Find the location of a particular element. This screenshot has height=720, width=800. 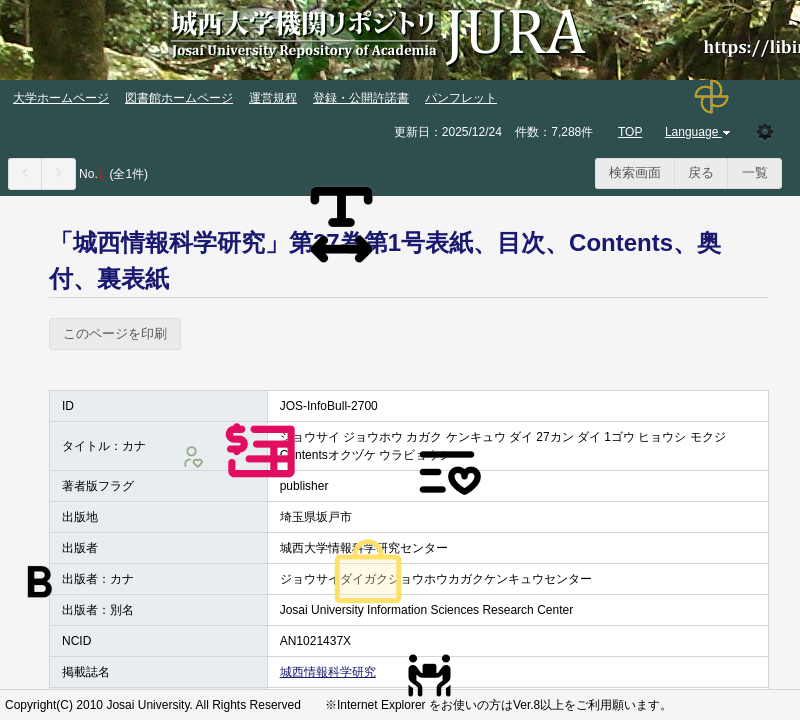

add user to favorites is located at coordinates (191, 456).